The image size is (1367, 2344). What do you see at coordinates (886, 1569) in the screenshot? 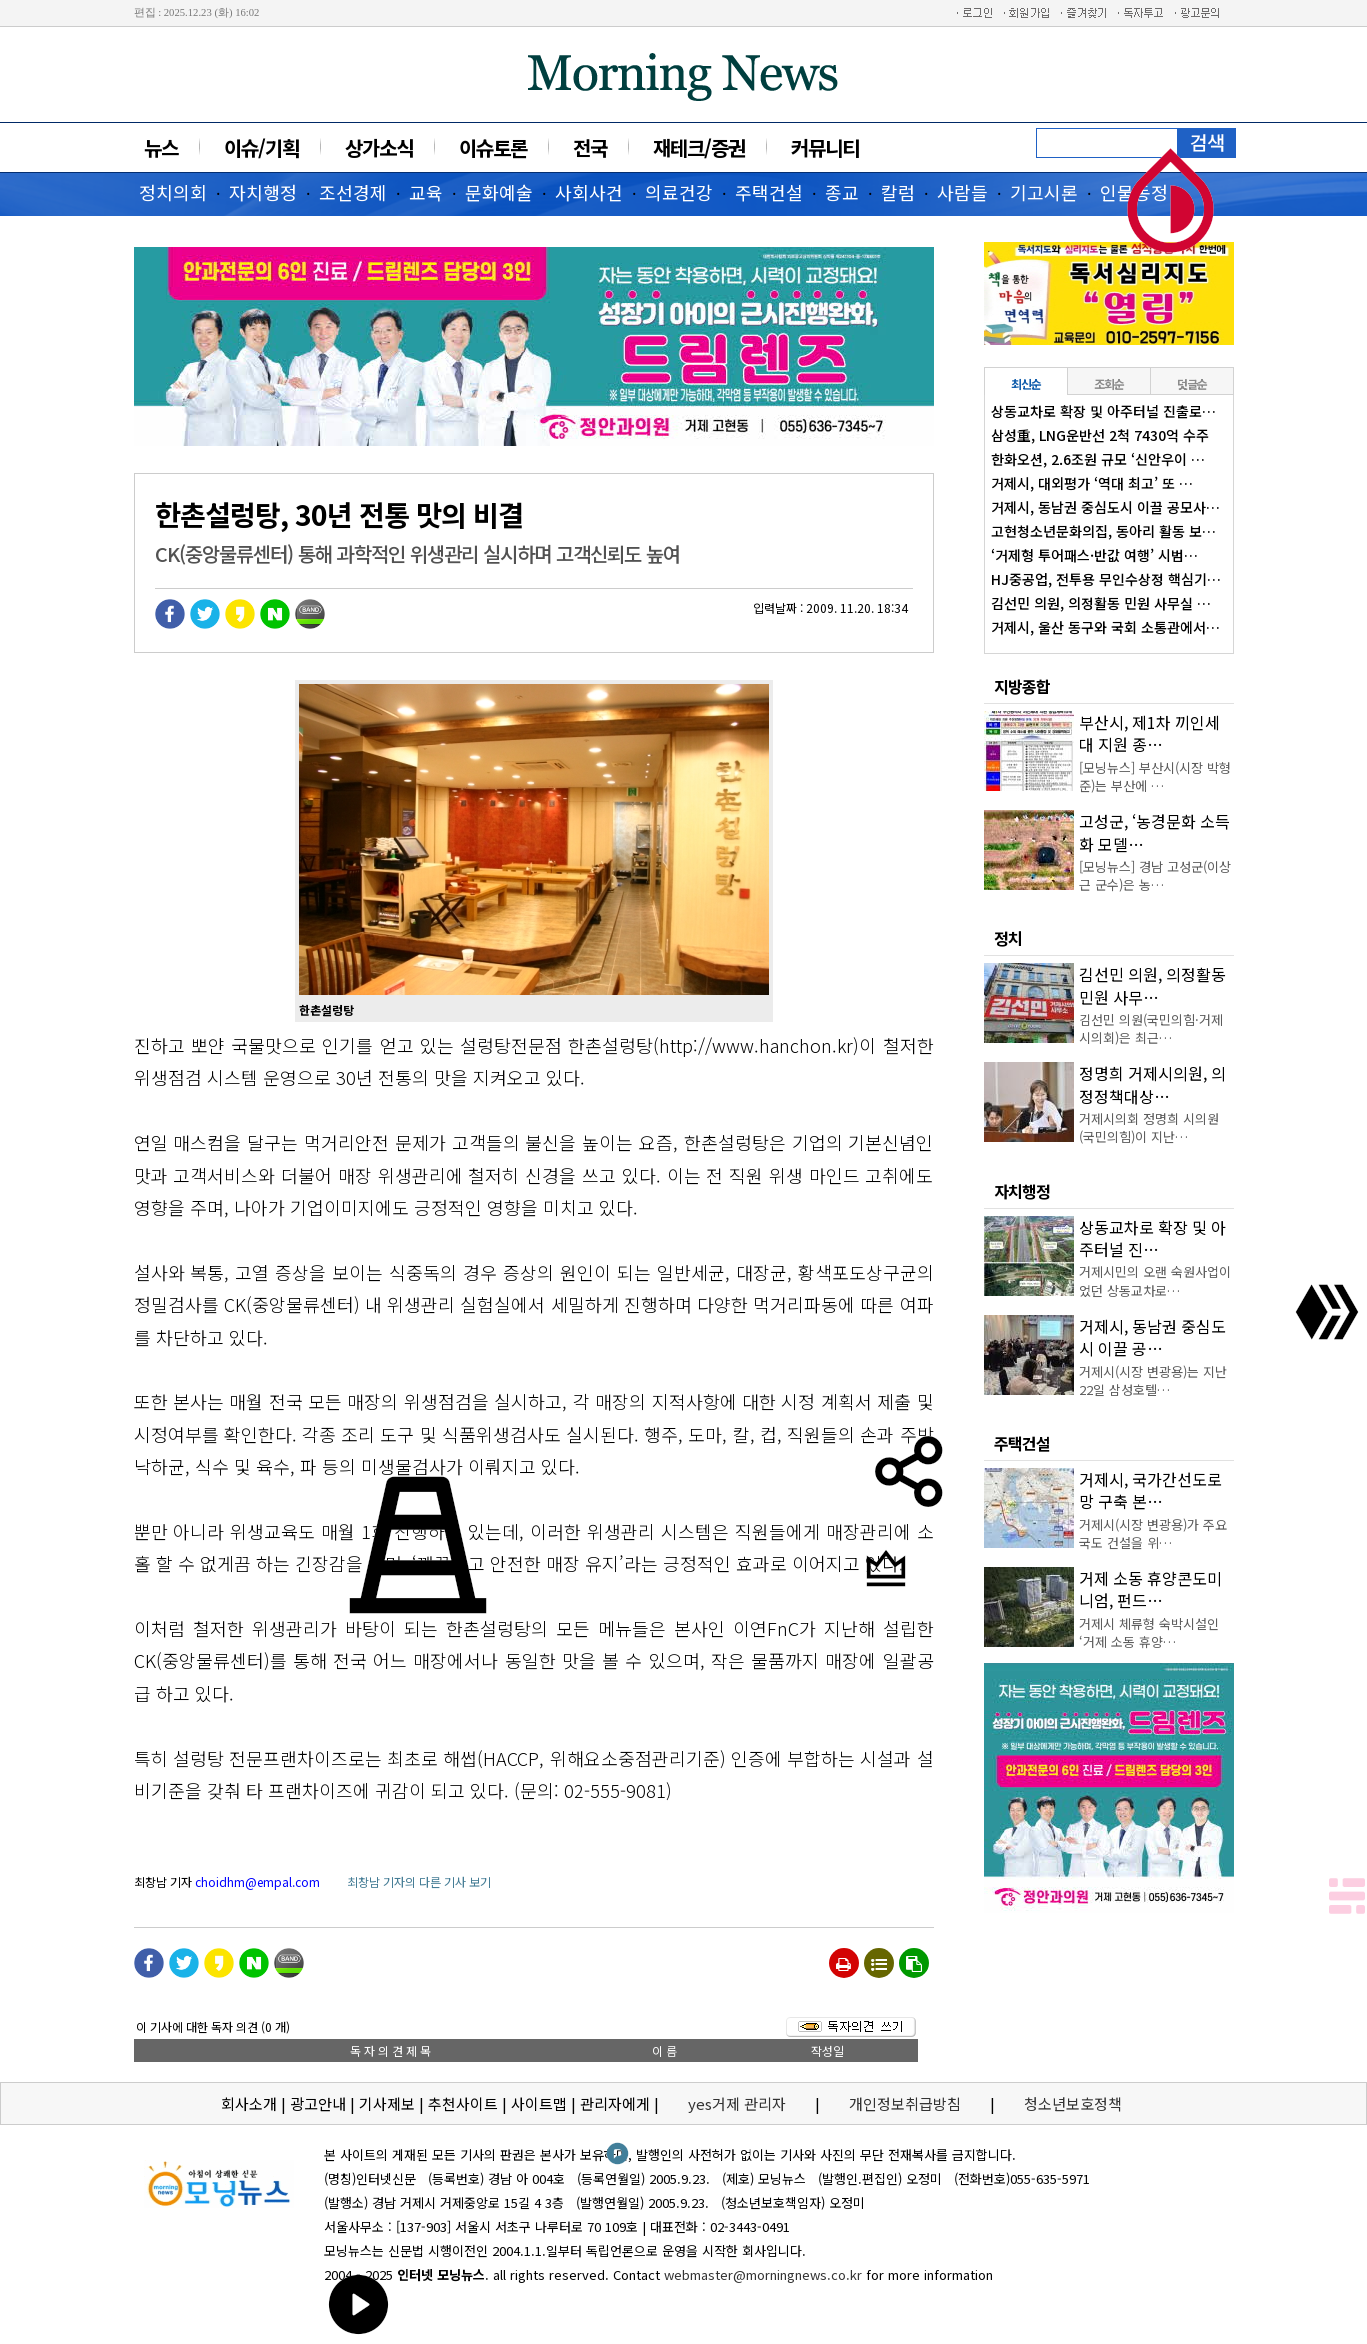
I see `indicates VIP or premium membership status` at bounding box center [886, 1569].